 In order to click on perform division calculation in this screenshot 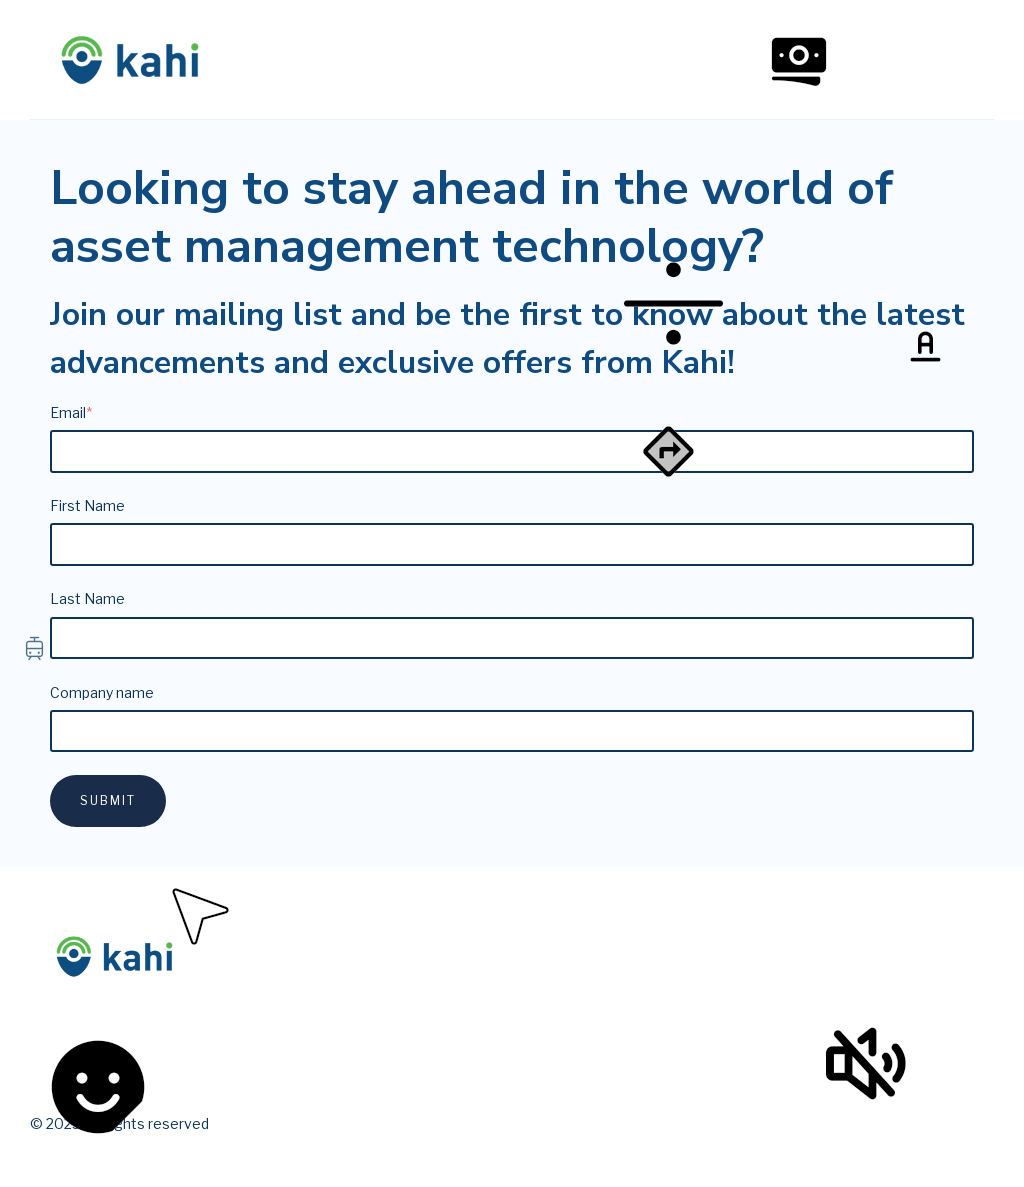, I will do `click(673, 303)`.